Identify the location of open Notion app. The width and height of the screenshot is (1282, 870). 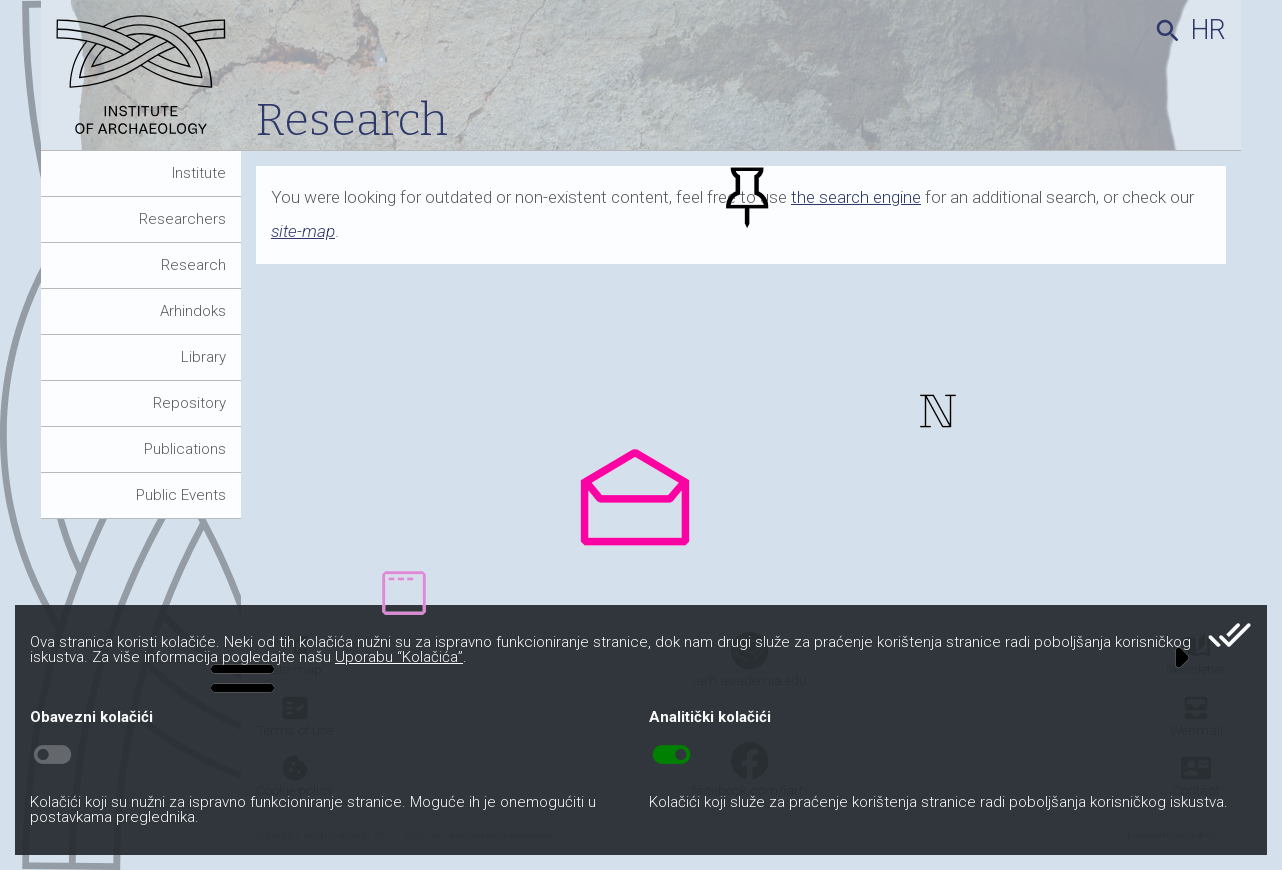
(938, 411).